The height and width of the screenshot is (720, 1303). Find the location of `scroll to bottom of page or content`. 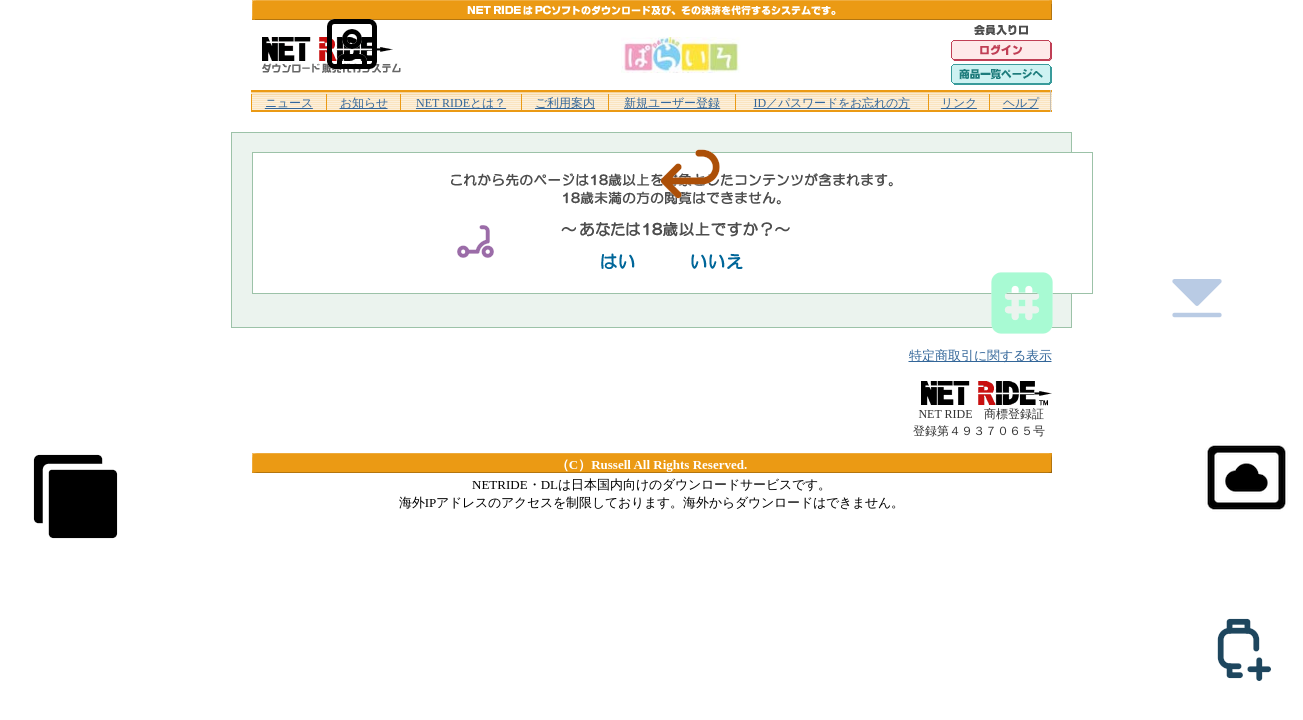

scroll to bottom of page or content is located at coordinates (1197, 297).